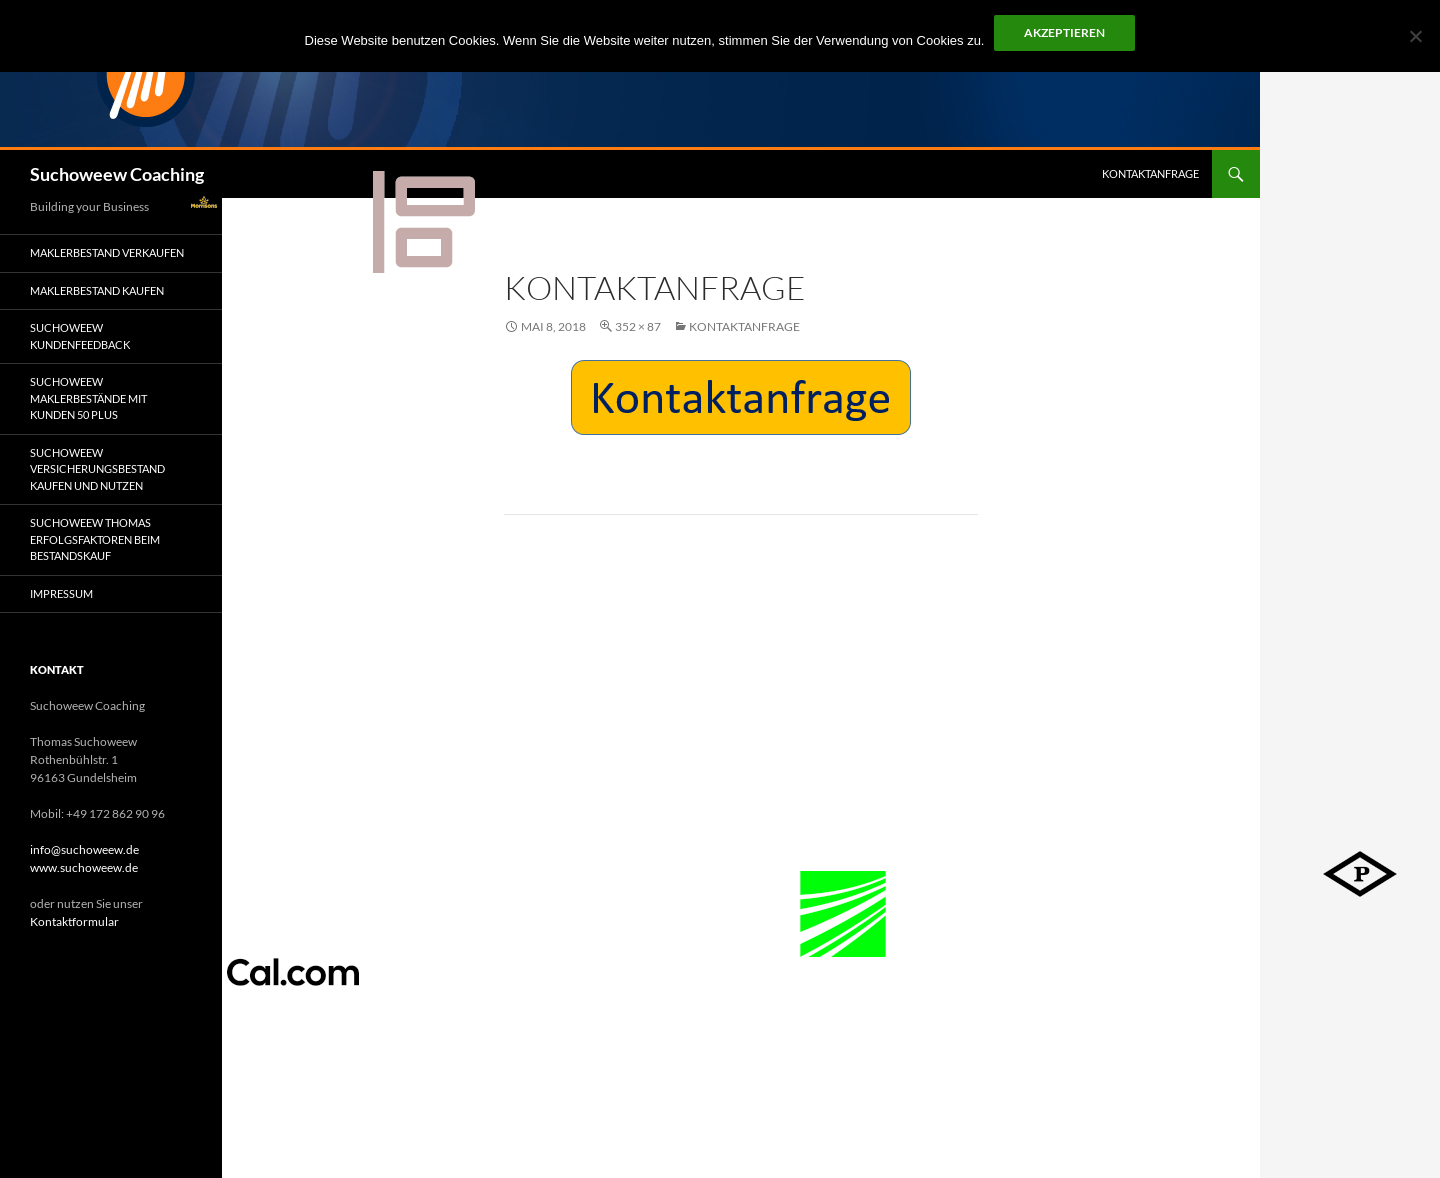 The height and width of the screenshot is (1178, 1440). What do you see at coordinates (424, 222) in the screenshot?
I see `align selected items to the left edge` at bounding box center [424, 222].